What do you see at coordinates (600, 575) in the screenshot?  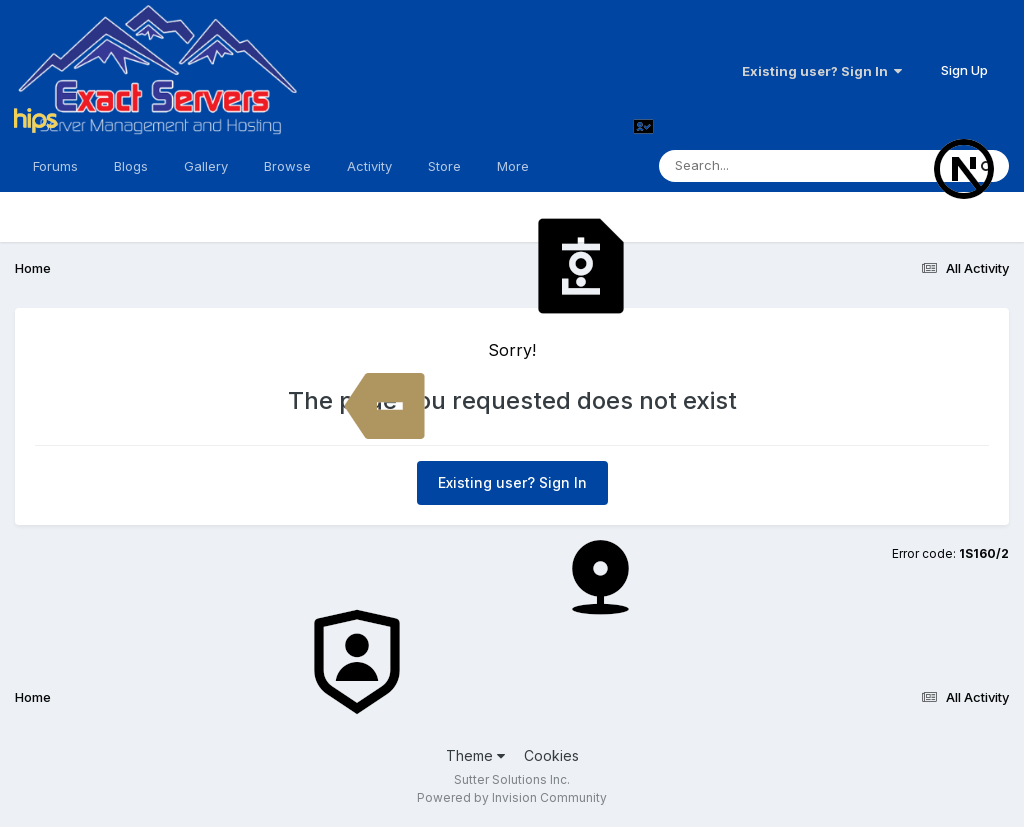 I see `view location with surrounding area range` at bounding box center [600, 575].